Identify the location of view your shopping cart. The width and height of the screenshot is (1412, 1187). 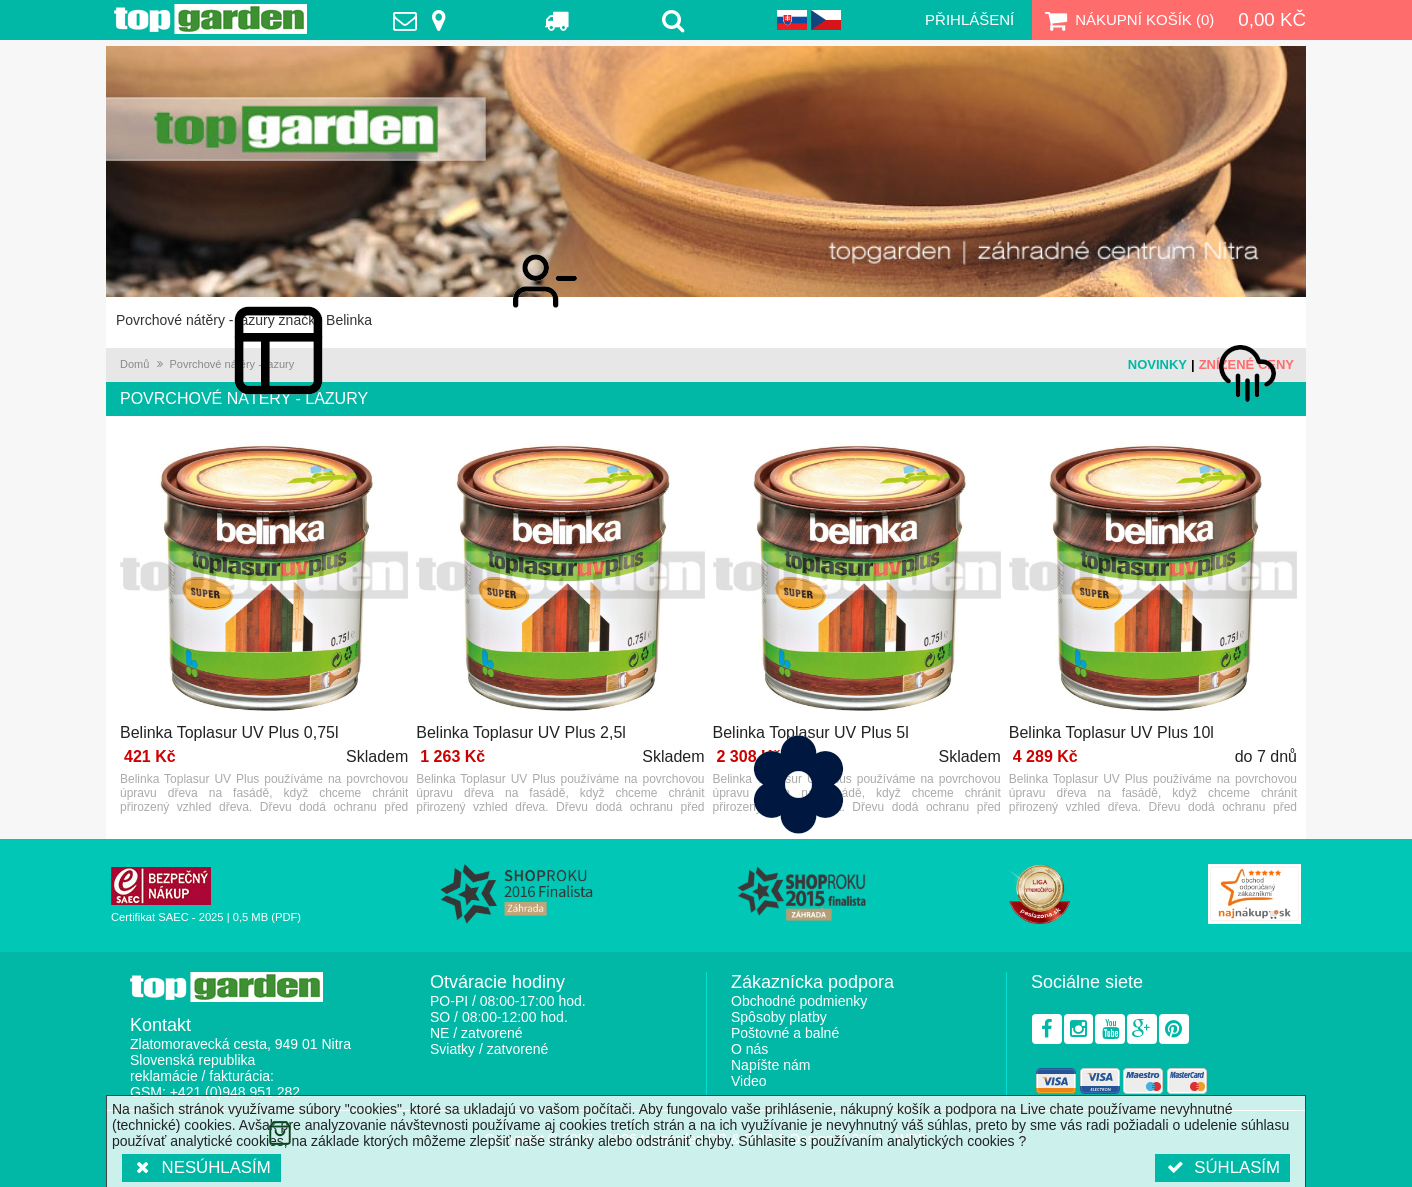
(280, 1133).